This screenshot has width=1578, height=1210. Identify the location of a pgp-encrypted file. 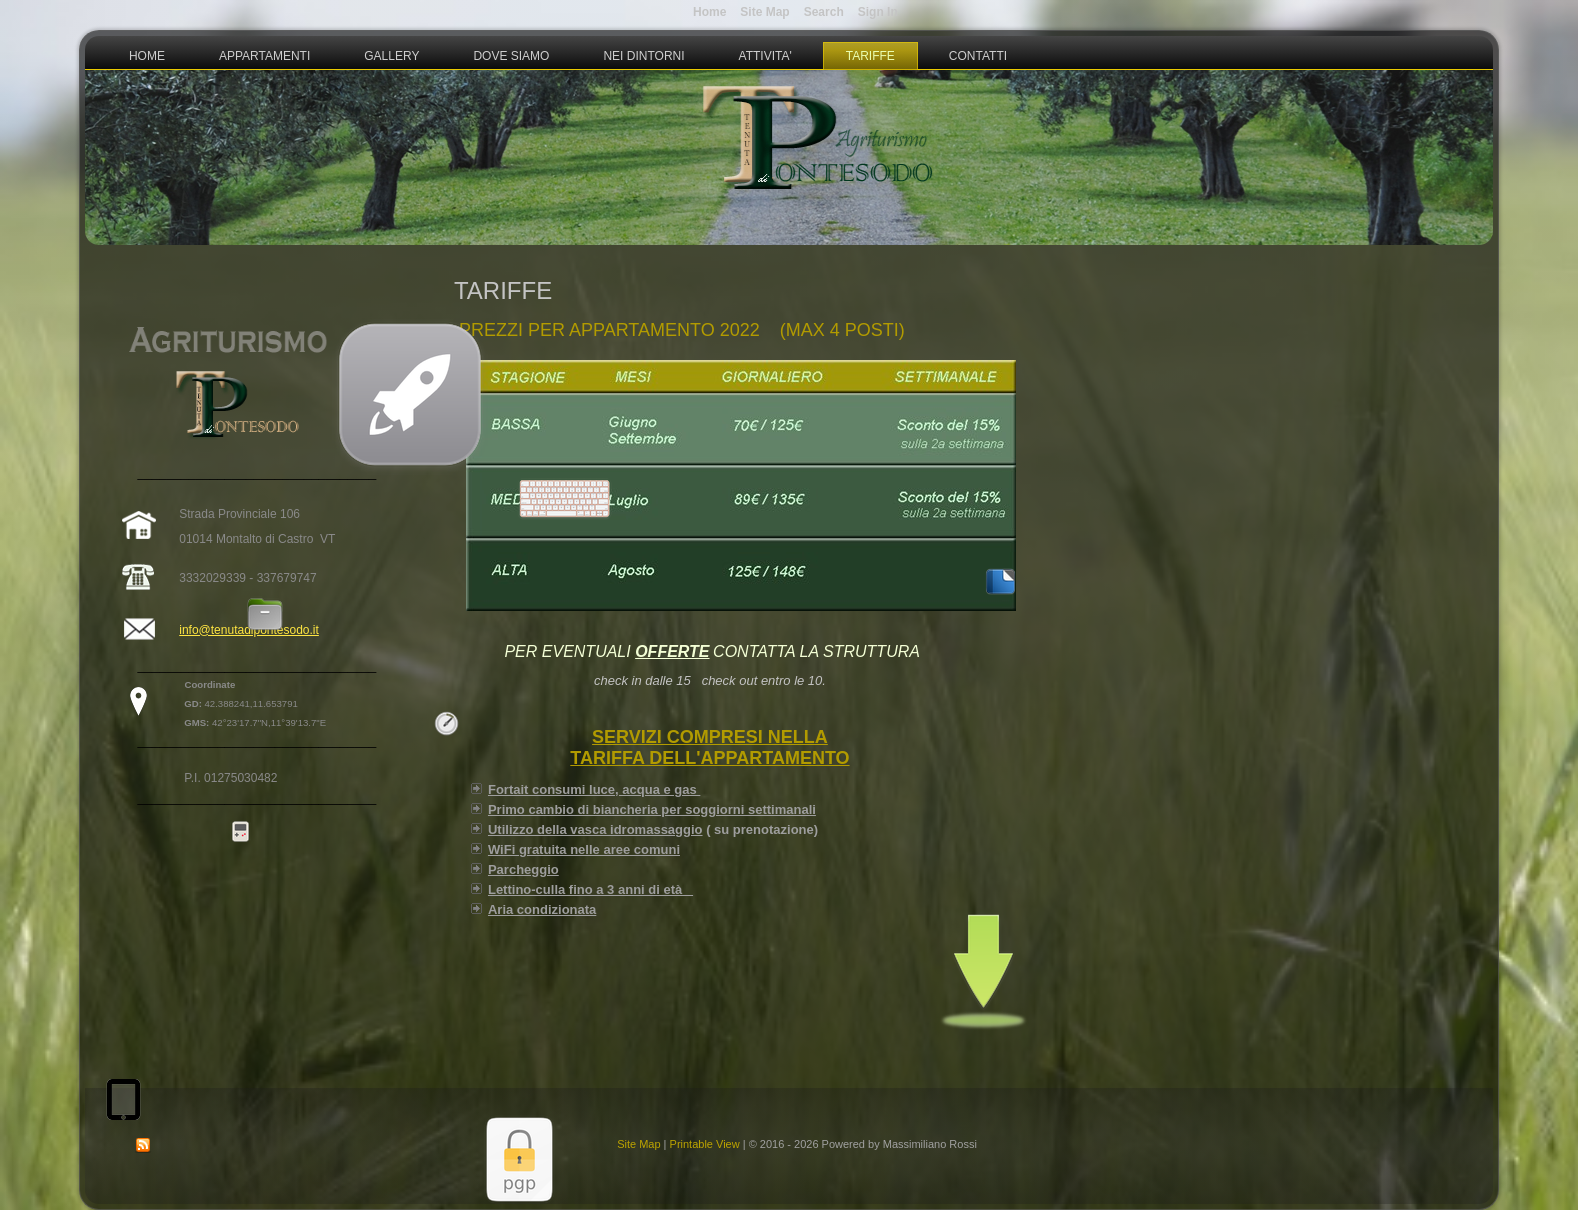
(519, 1159).